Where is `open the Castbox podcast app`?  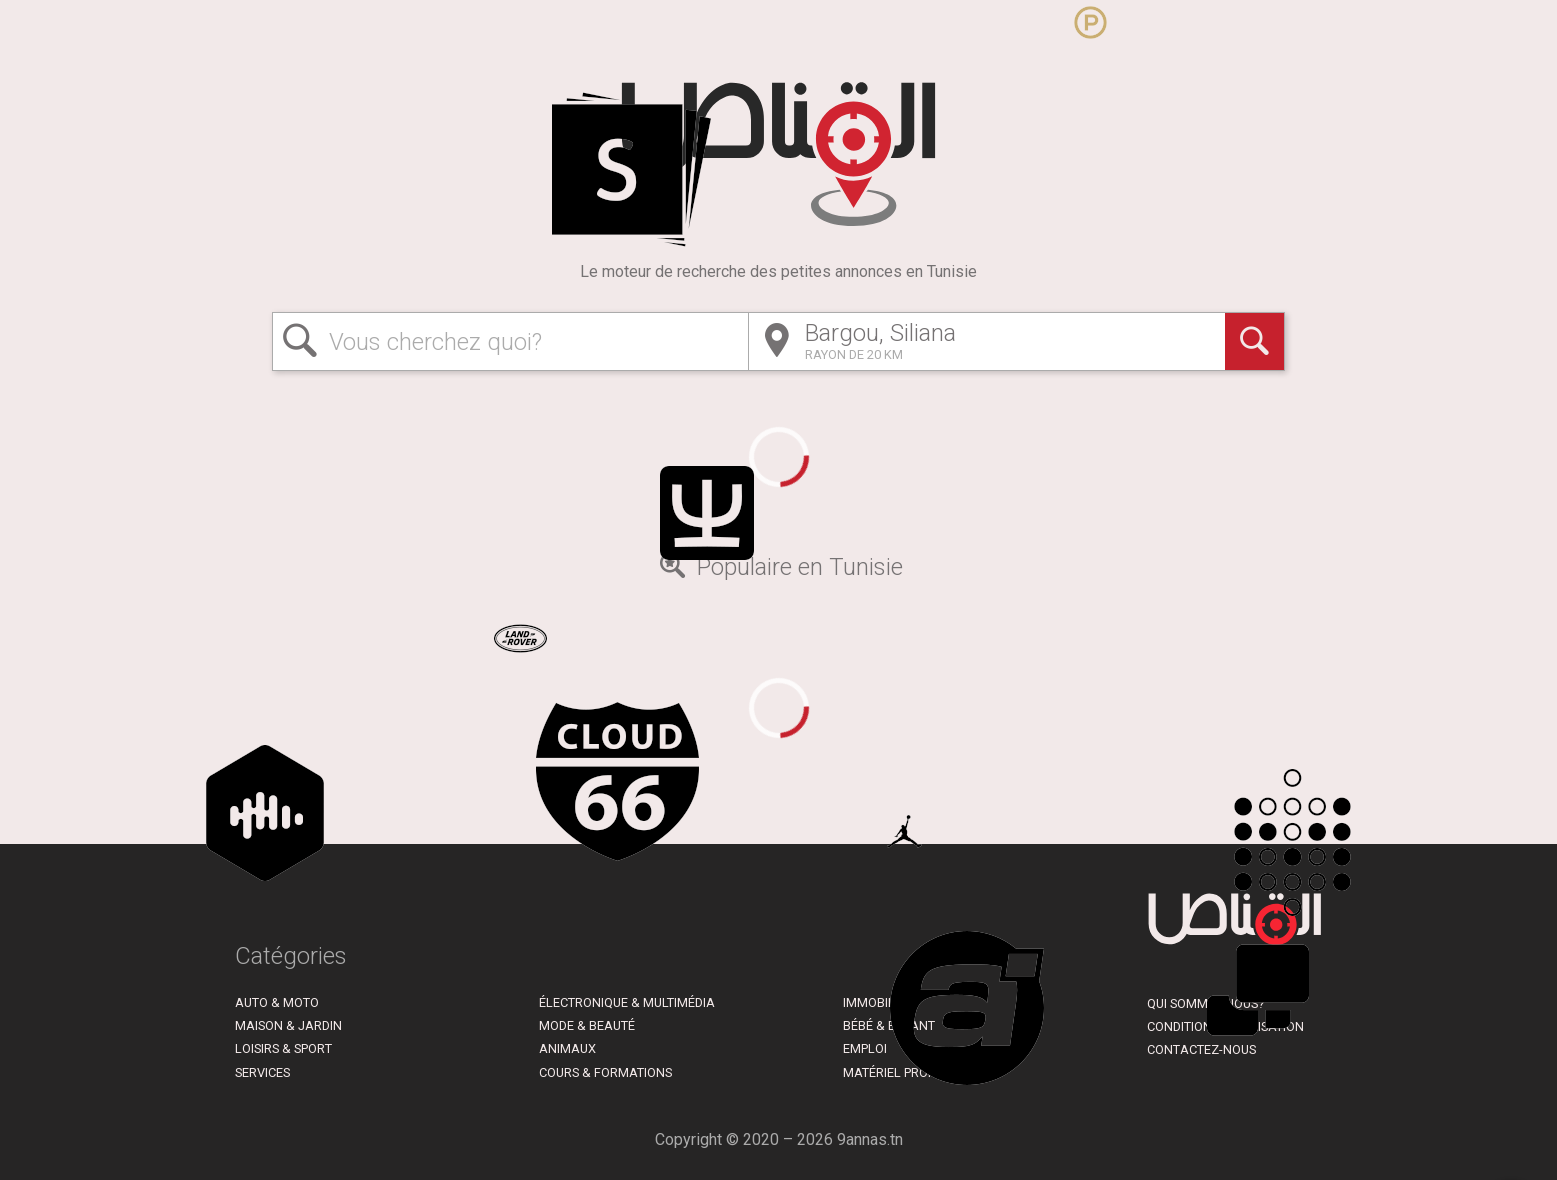 open the Castbox podcast app is located at coordinates (265, 813).